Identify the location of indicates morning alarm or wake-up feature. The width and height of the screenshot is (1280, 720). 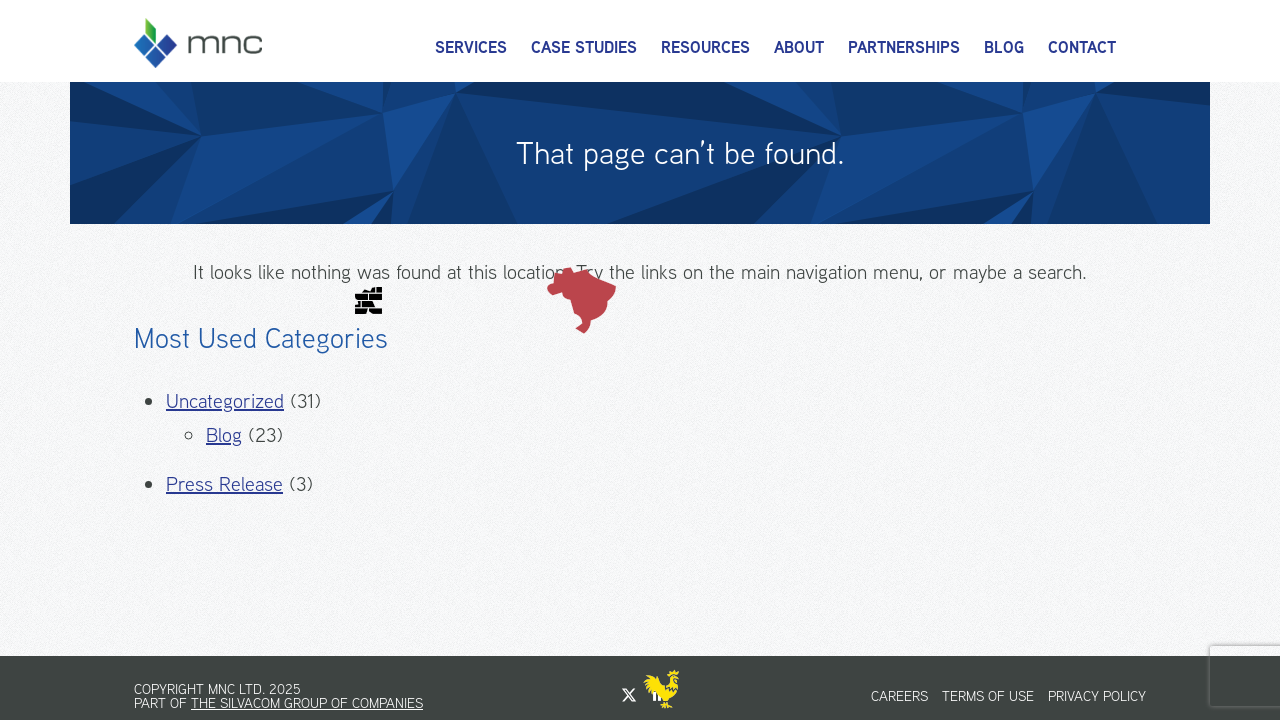
(661, 689).